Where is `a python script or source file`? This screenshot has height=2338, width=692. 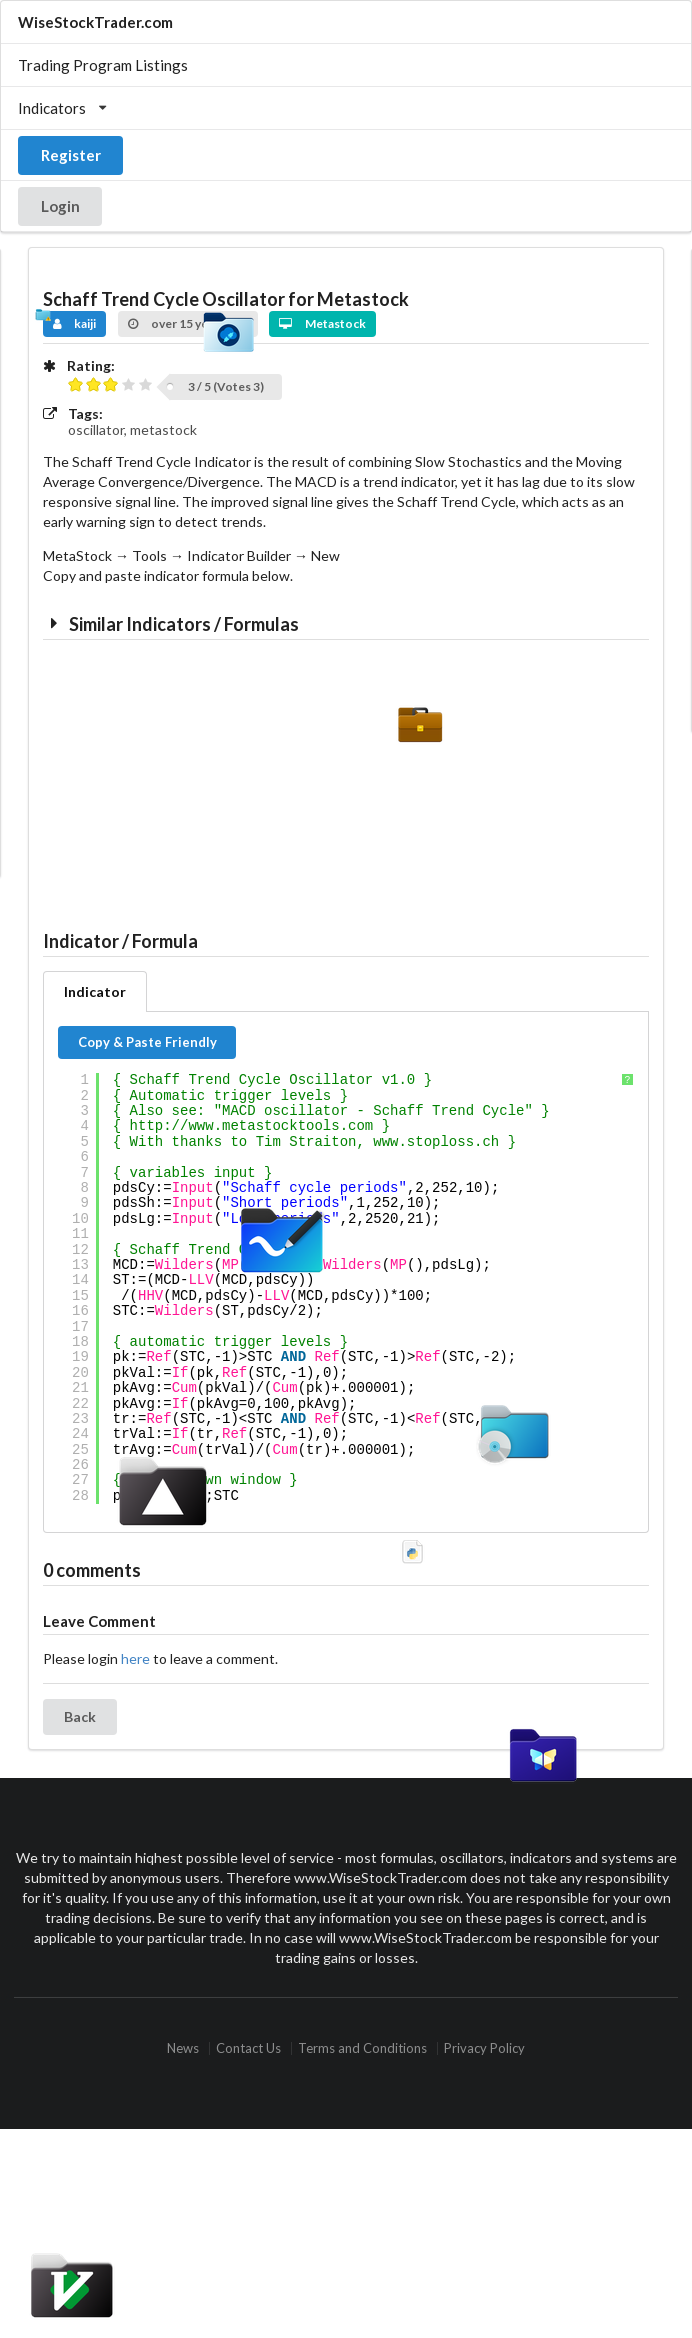 a python script or source file is located at coordinates (412, 1551).